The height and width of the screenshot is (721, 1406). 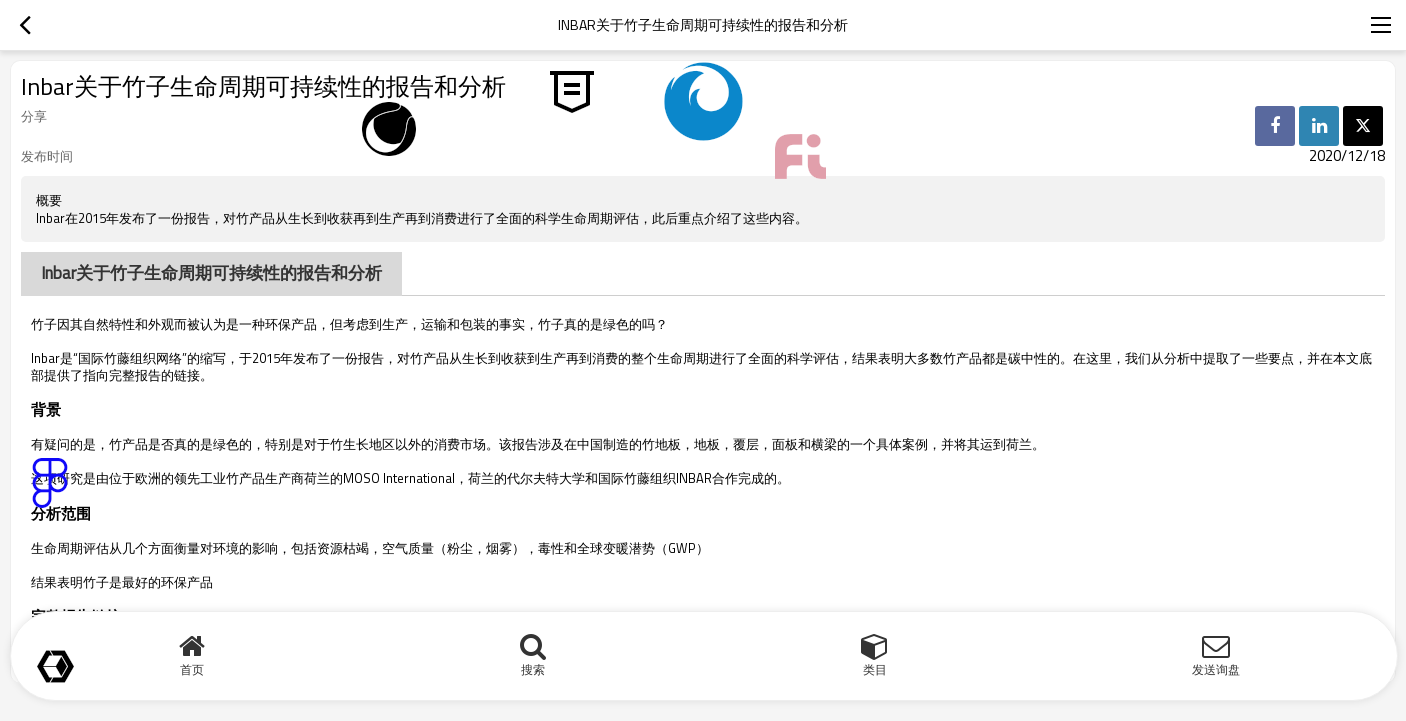 I want to click on open Cinema 4D application, so click(x=389, y=129).